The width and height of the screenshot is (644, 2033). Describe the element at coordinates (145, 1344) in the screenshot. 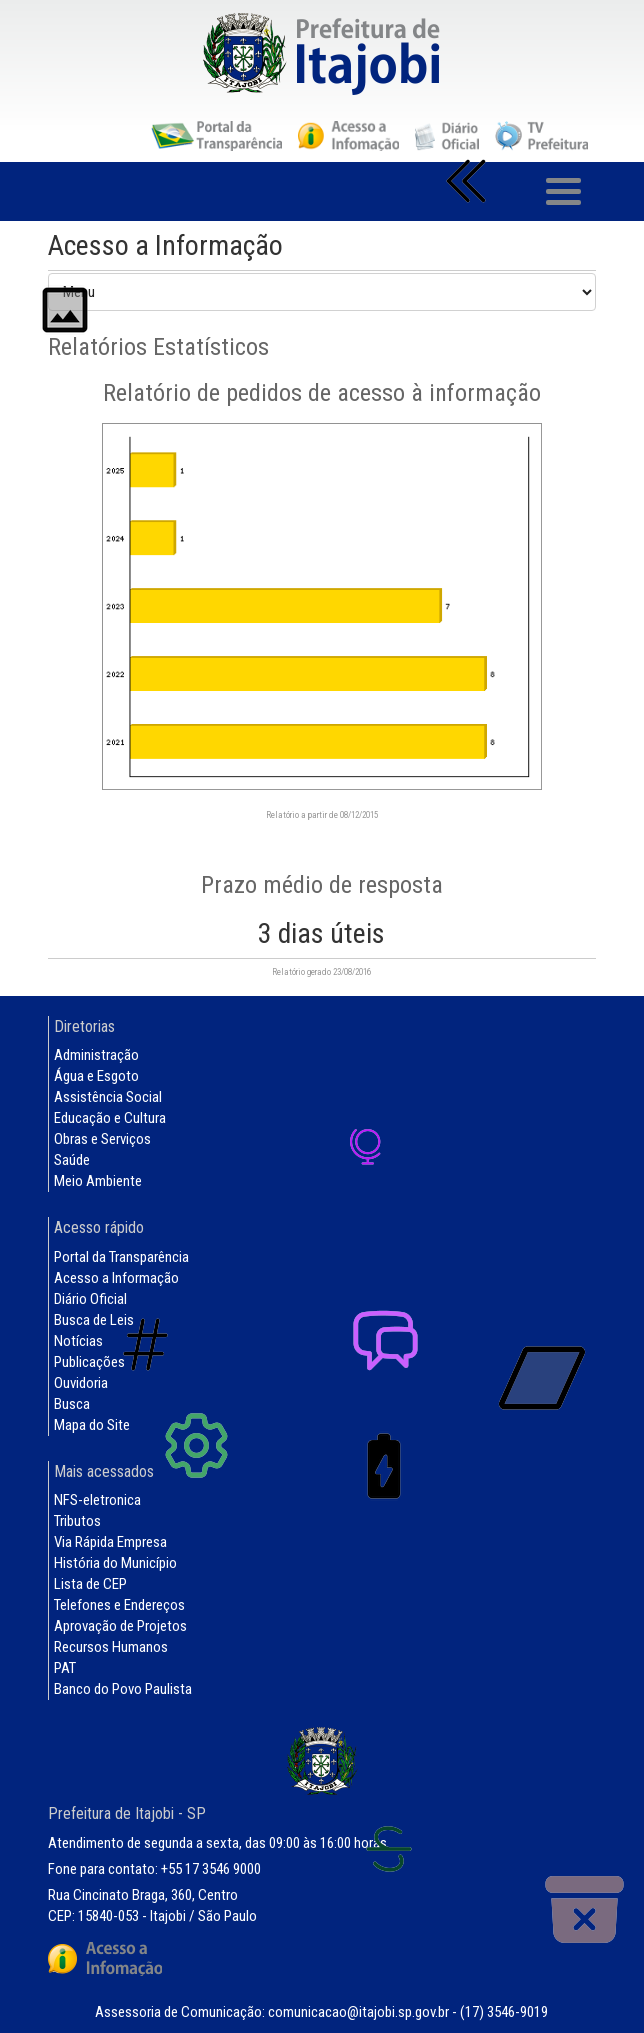

I see `add or search hashtags` at that location.